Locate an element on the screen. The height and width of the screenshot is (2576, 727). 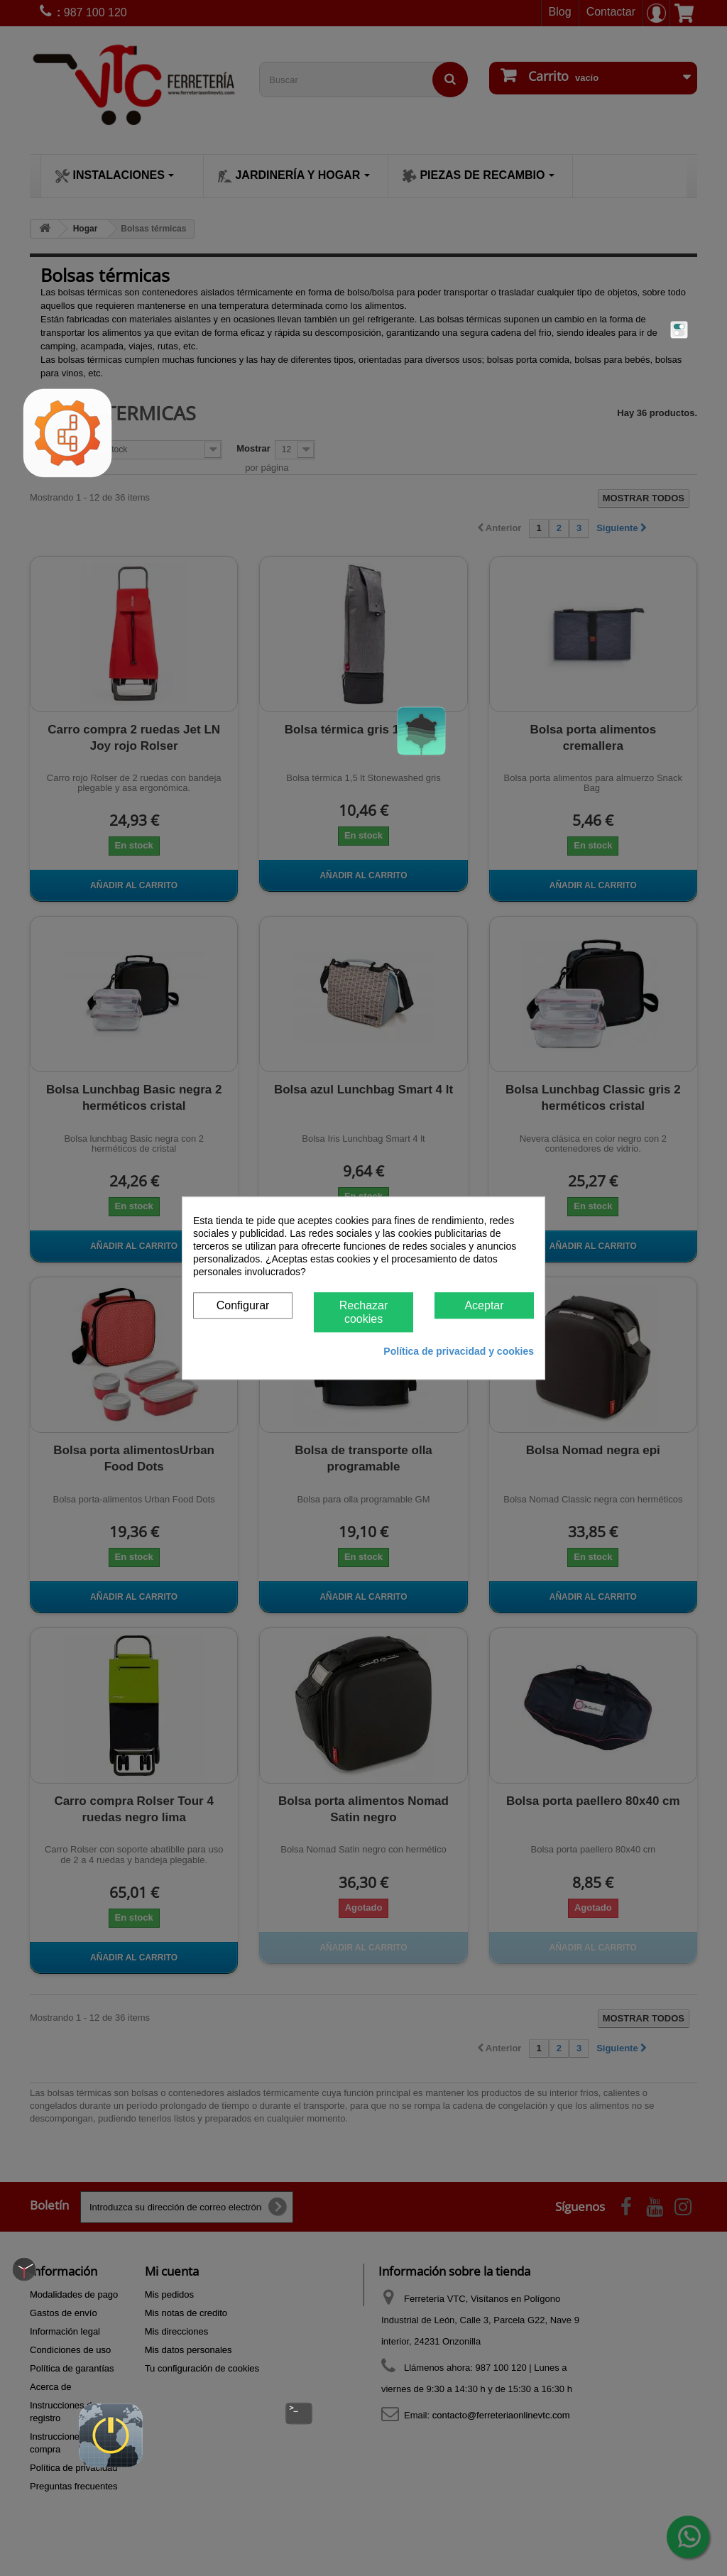
open btrfs assistant for managing btrfs filesystem snapshots is located at coordinates (67, 433).